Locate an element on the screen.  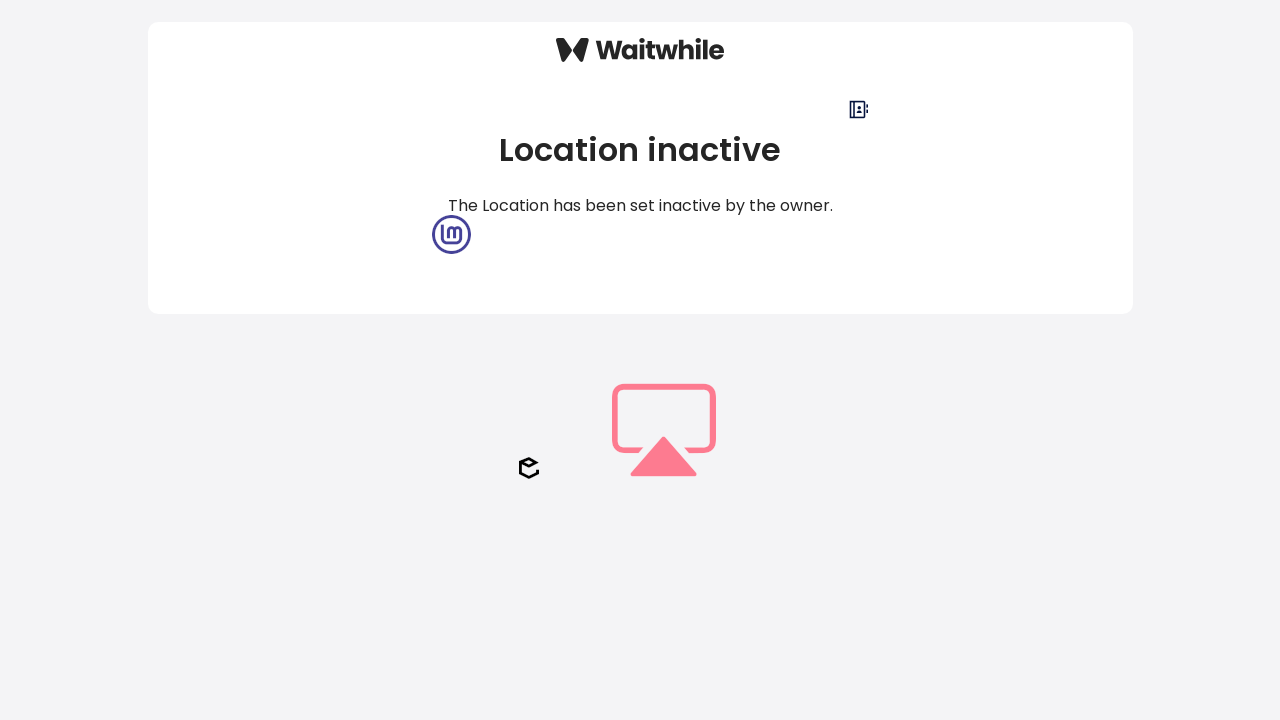
stream video content to an Apple TV or compatible device is located at coordinates (664, 430).